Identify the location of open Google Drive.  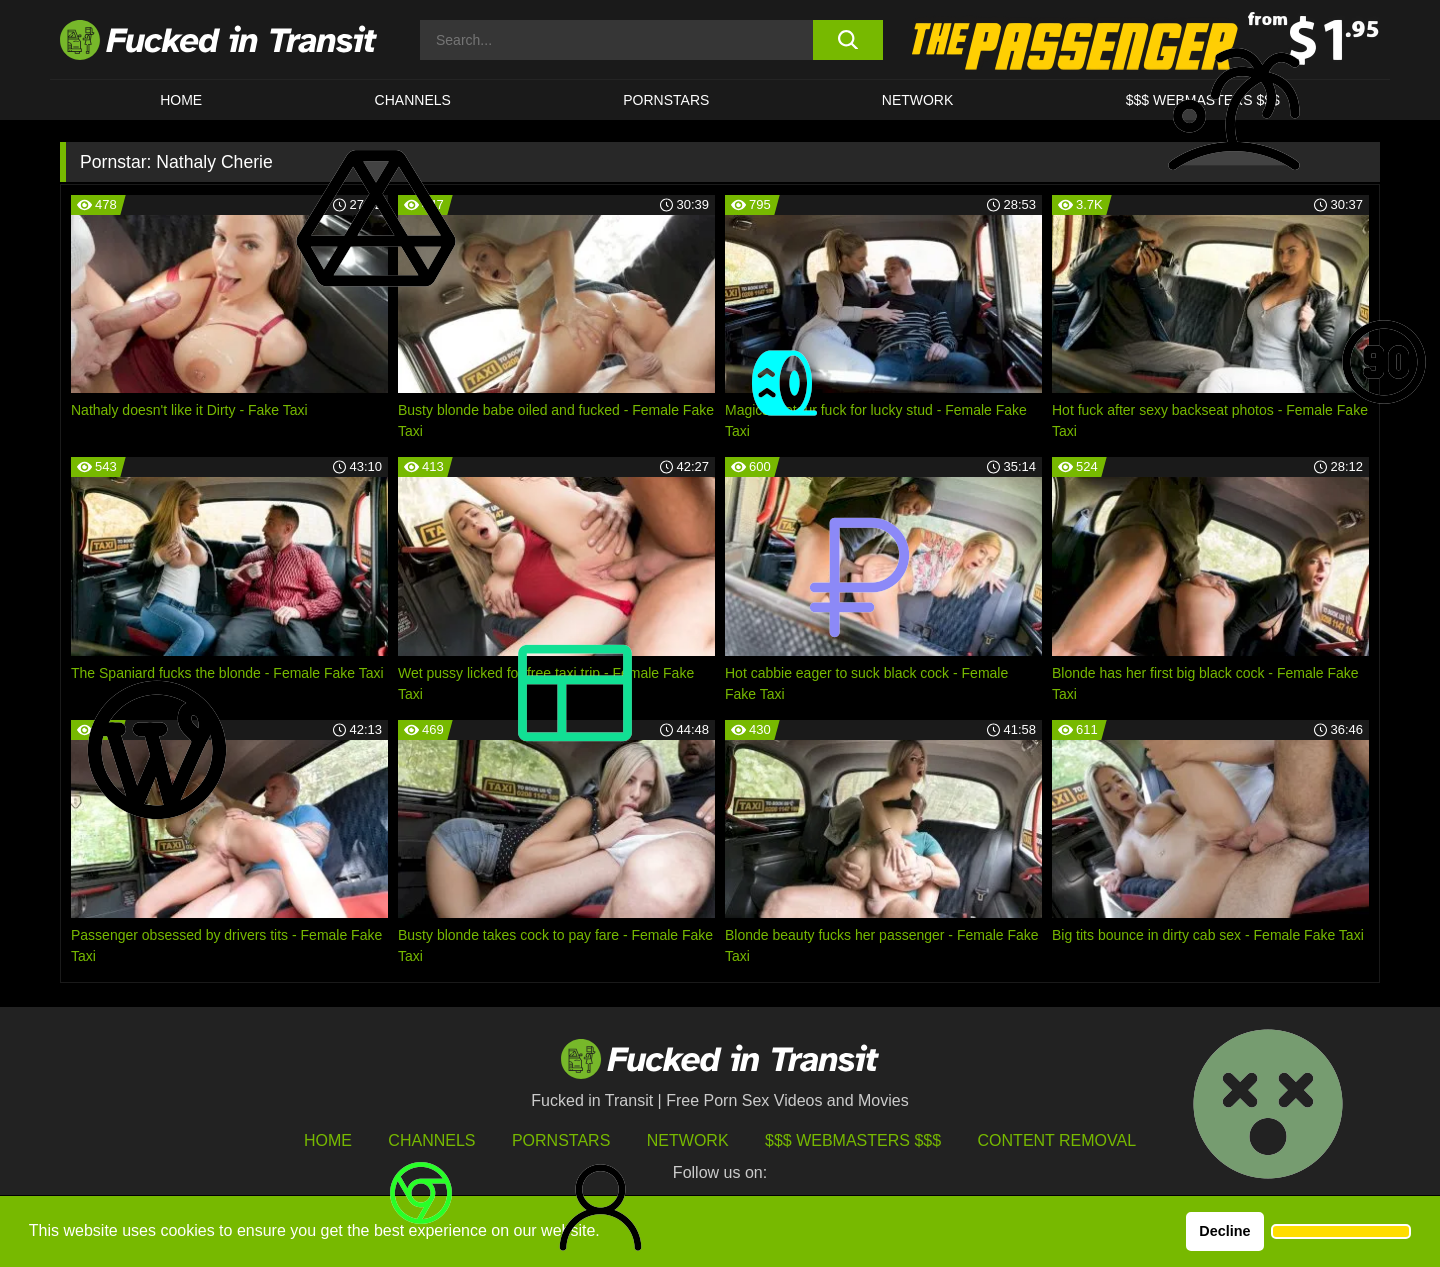
(376, 224).